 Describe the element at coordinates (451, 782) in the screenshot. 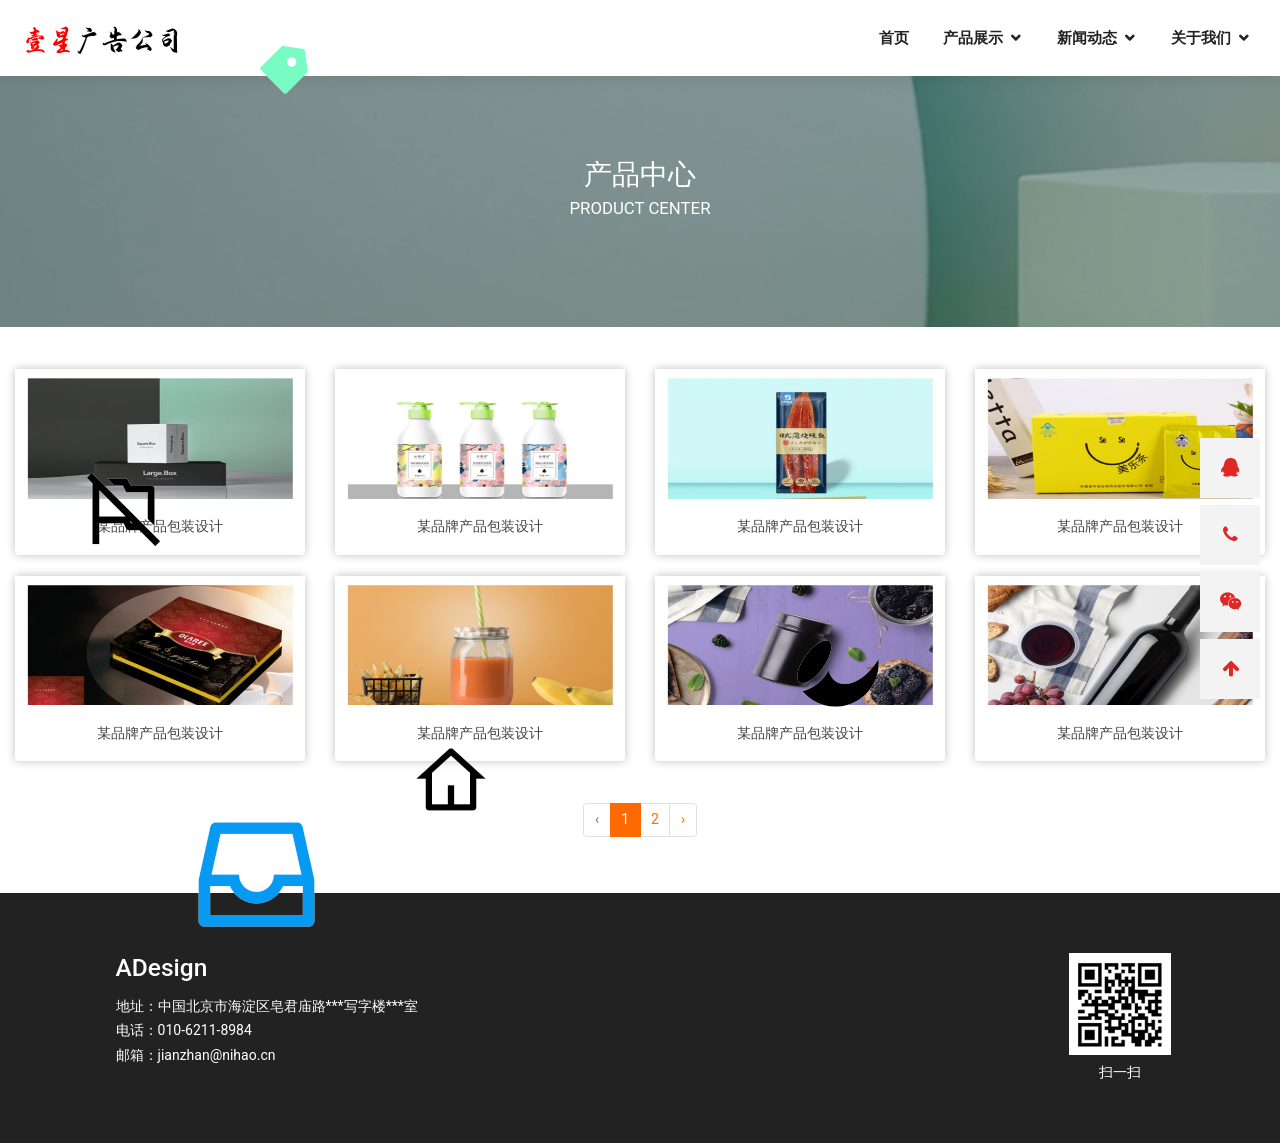

I see `navigate to home screen` at that location.